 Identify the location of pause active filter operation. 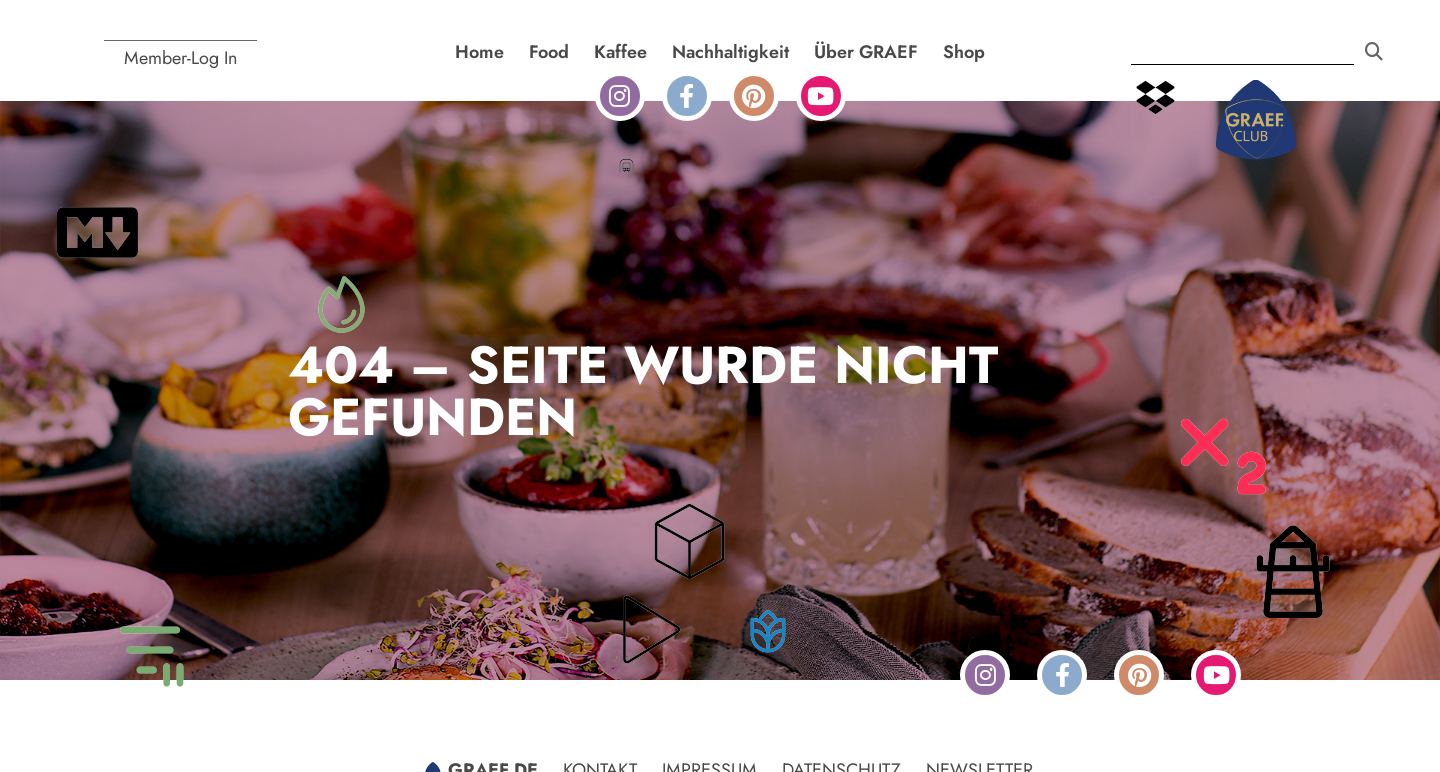
(150, 650).